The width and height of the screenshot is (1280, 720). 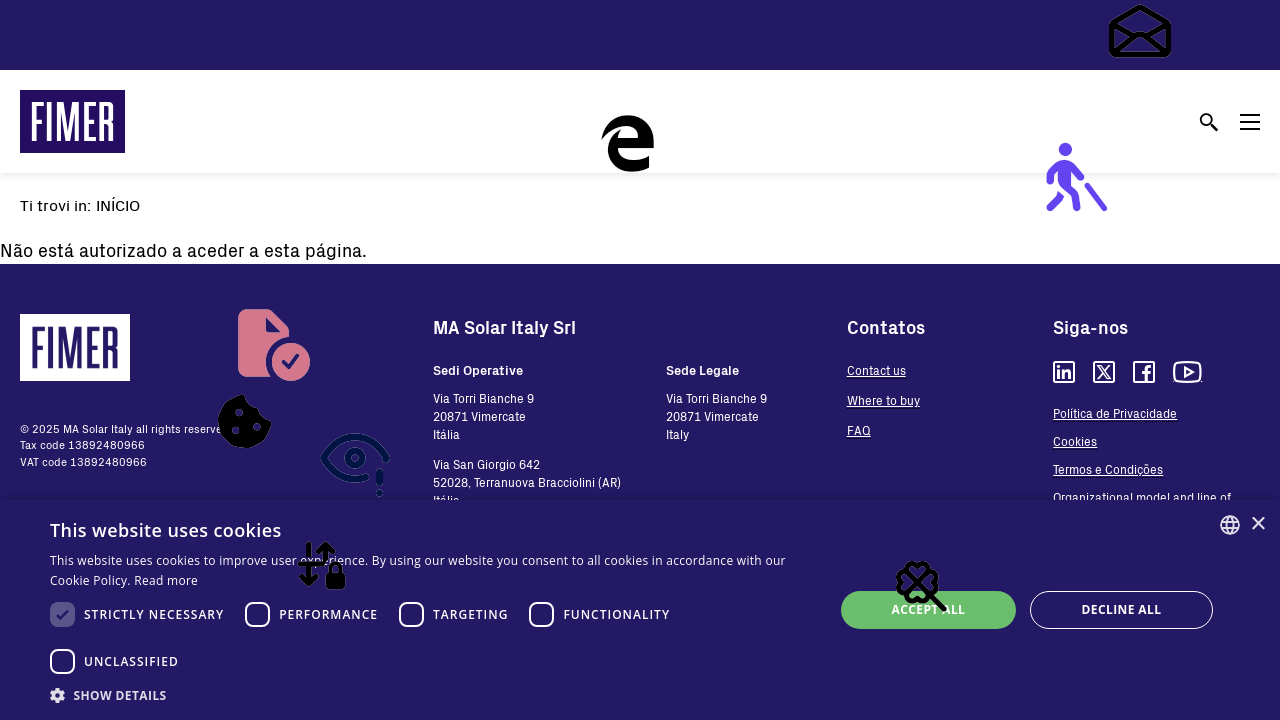 What do you see at coordinates (1073, 177) in the screenshot?
I see `indicates accessibility features for visually impaired users` at bounding box center [1073, 177].